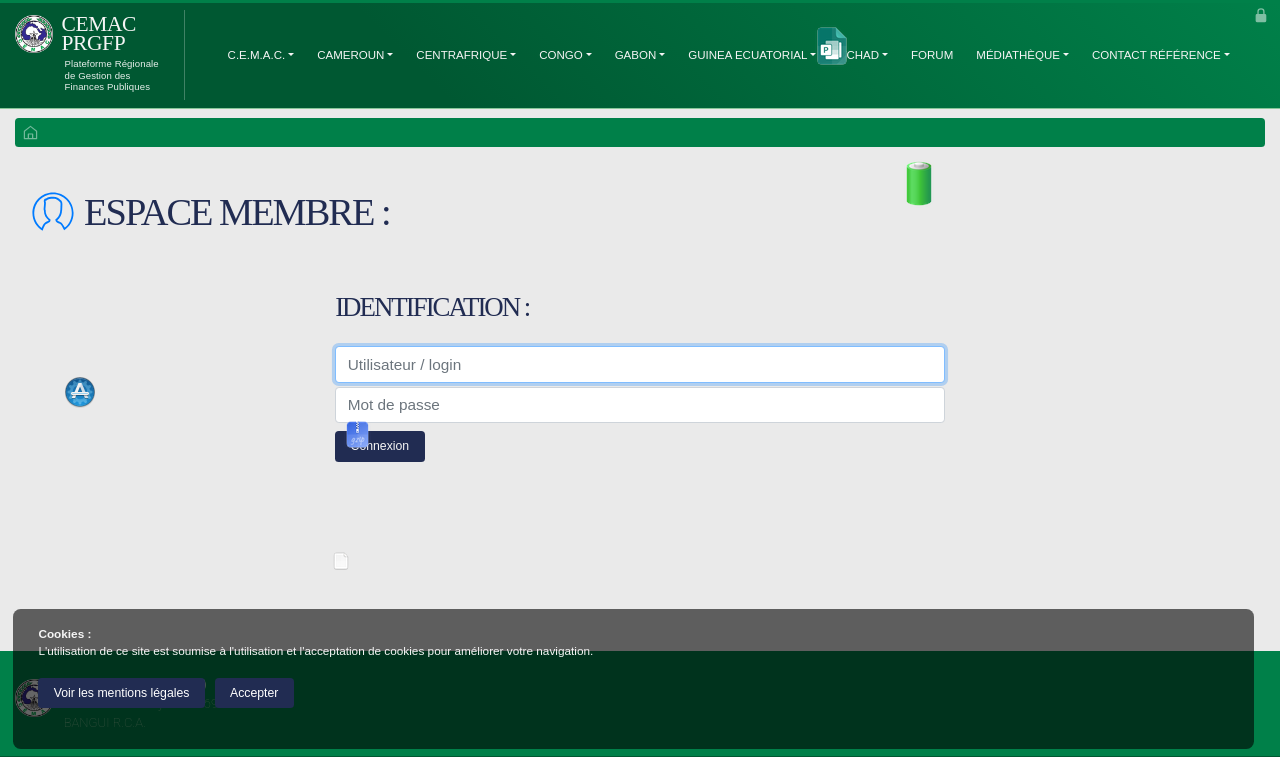 Image resolution: width=1280 pixels, height=757 pixels. I want to click on view current battery level, so click(919, 183).